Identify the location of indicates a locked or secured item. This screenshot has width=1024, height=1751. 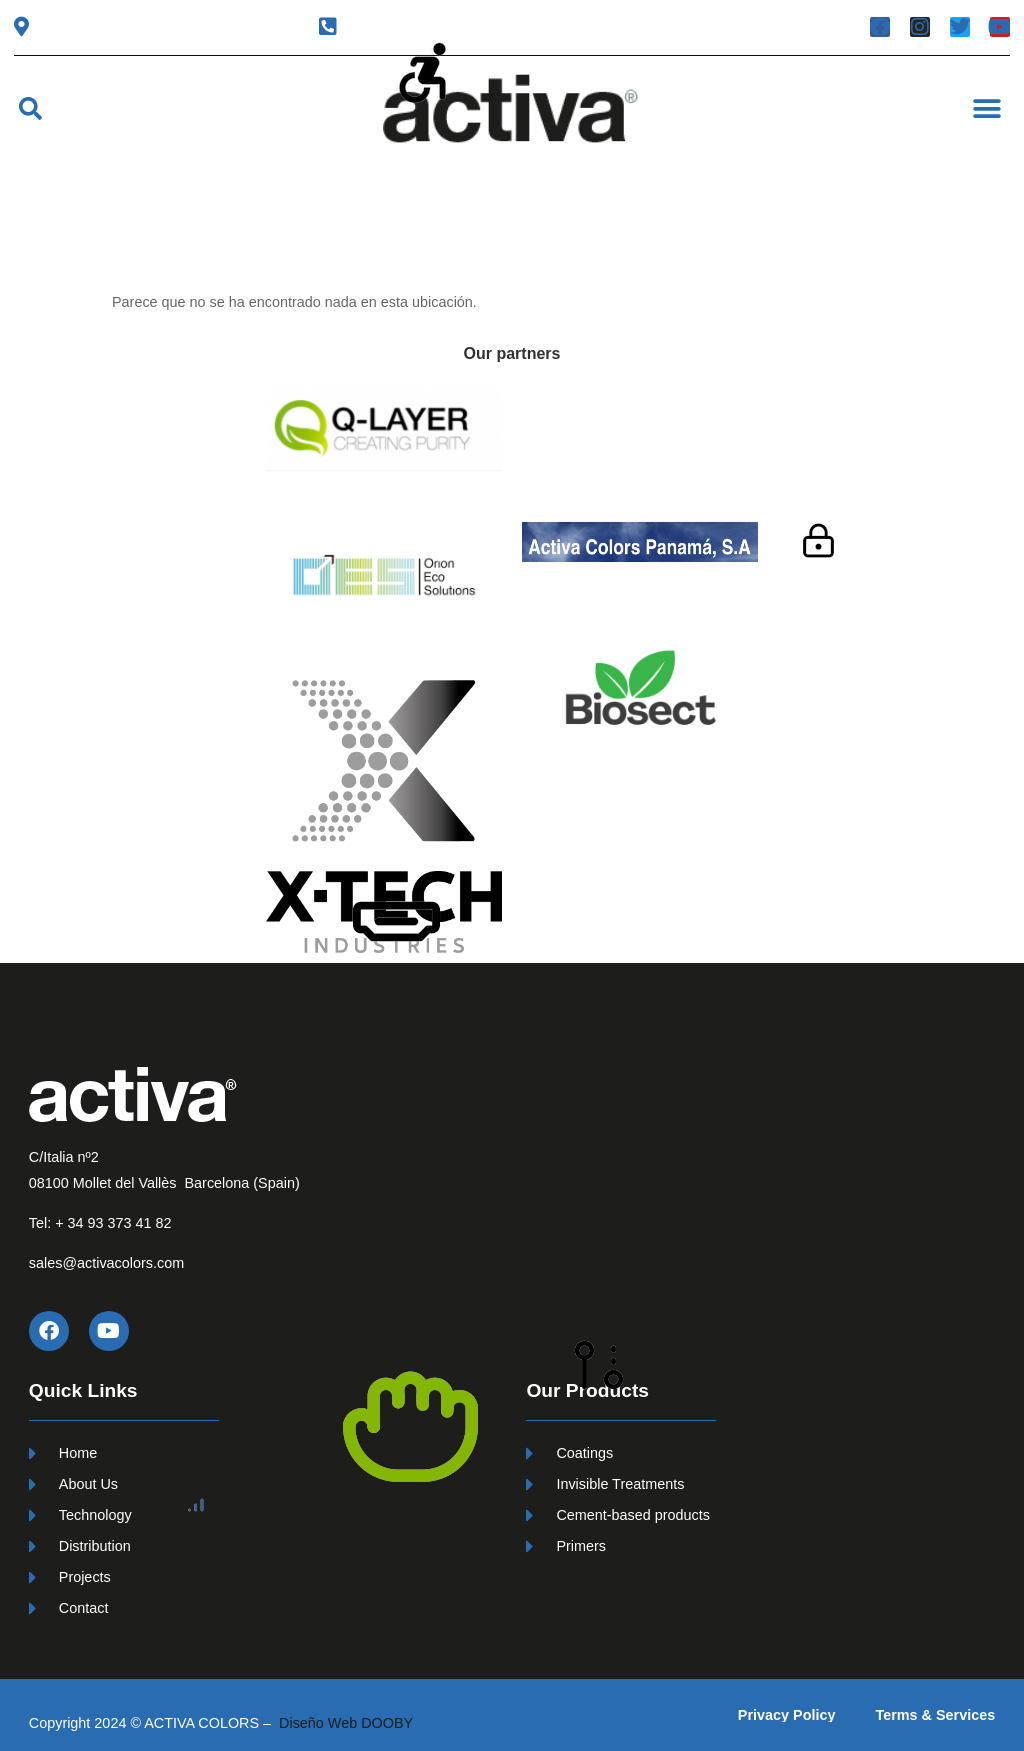
(818, 540).